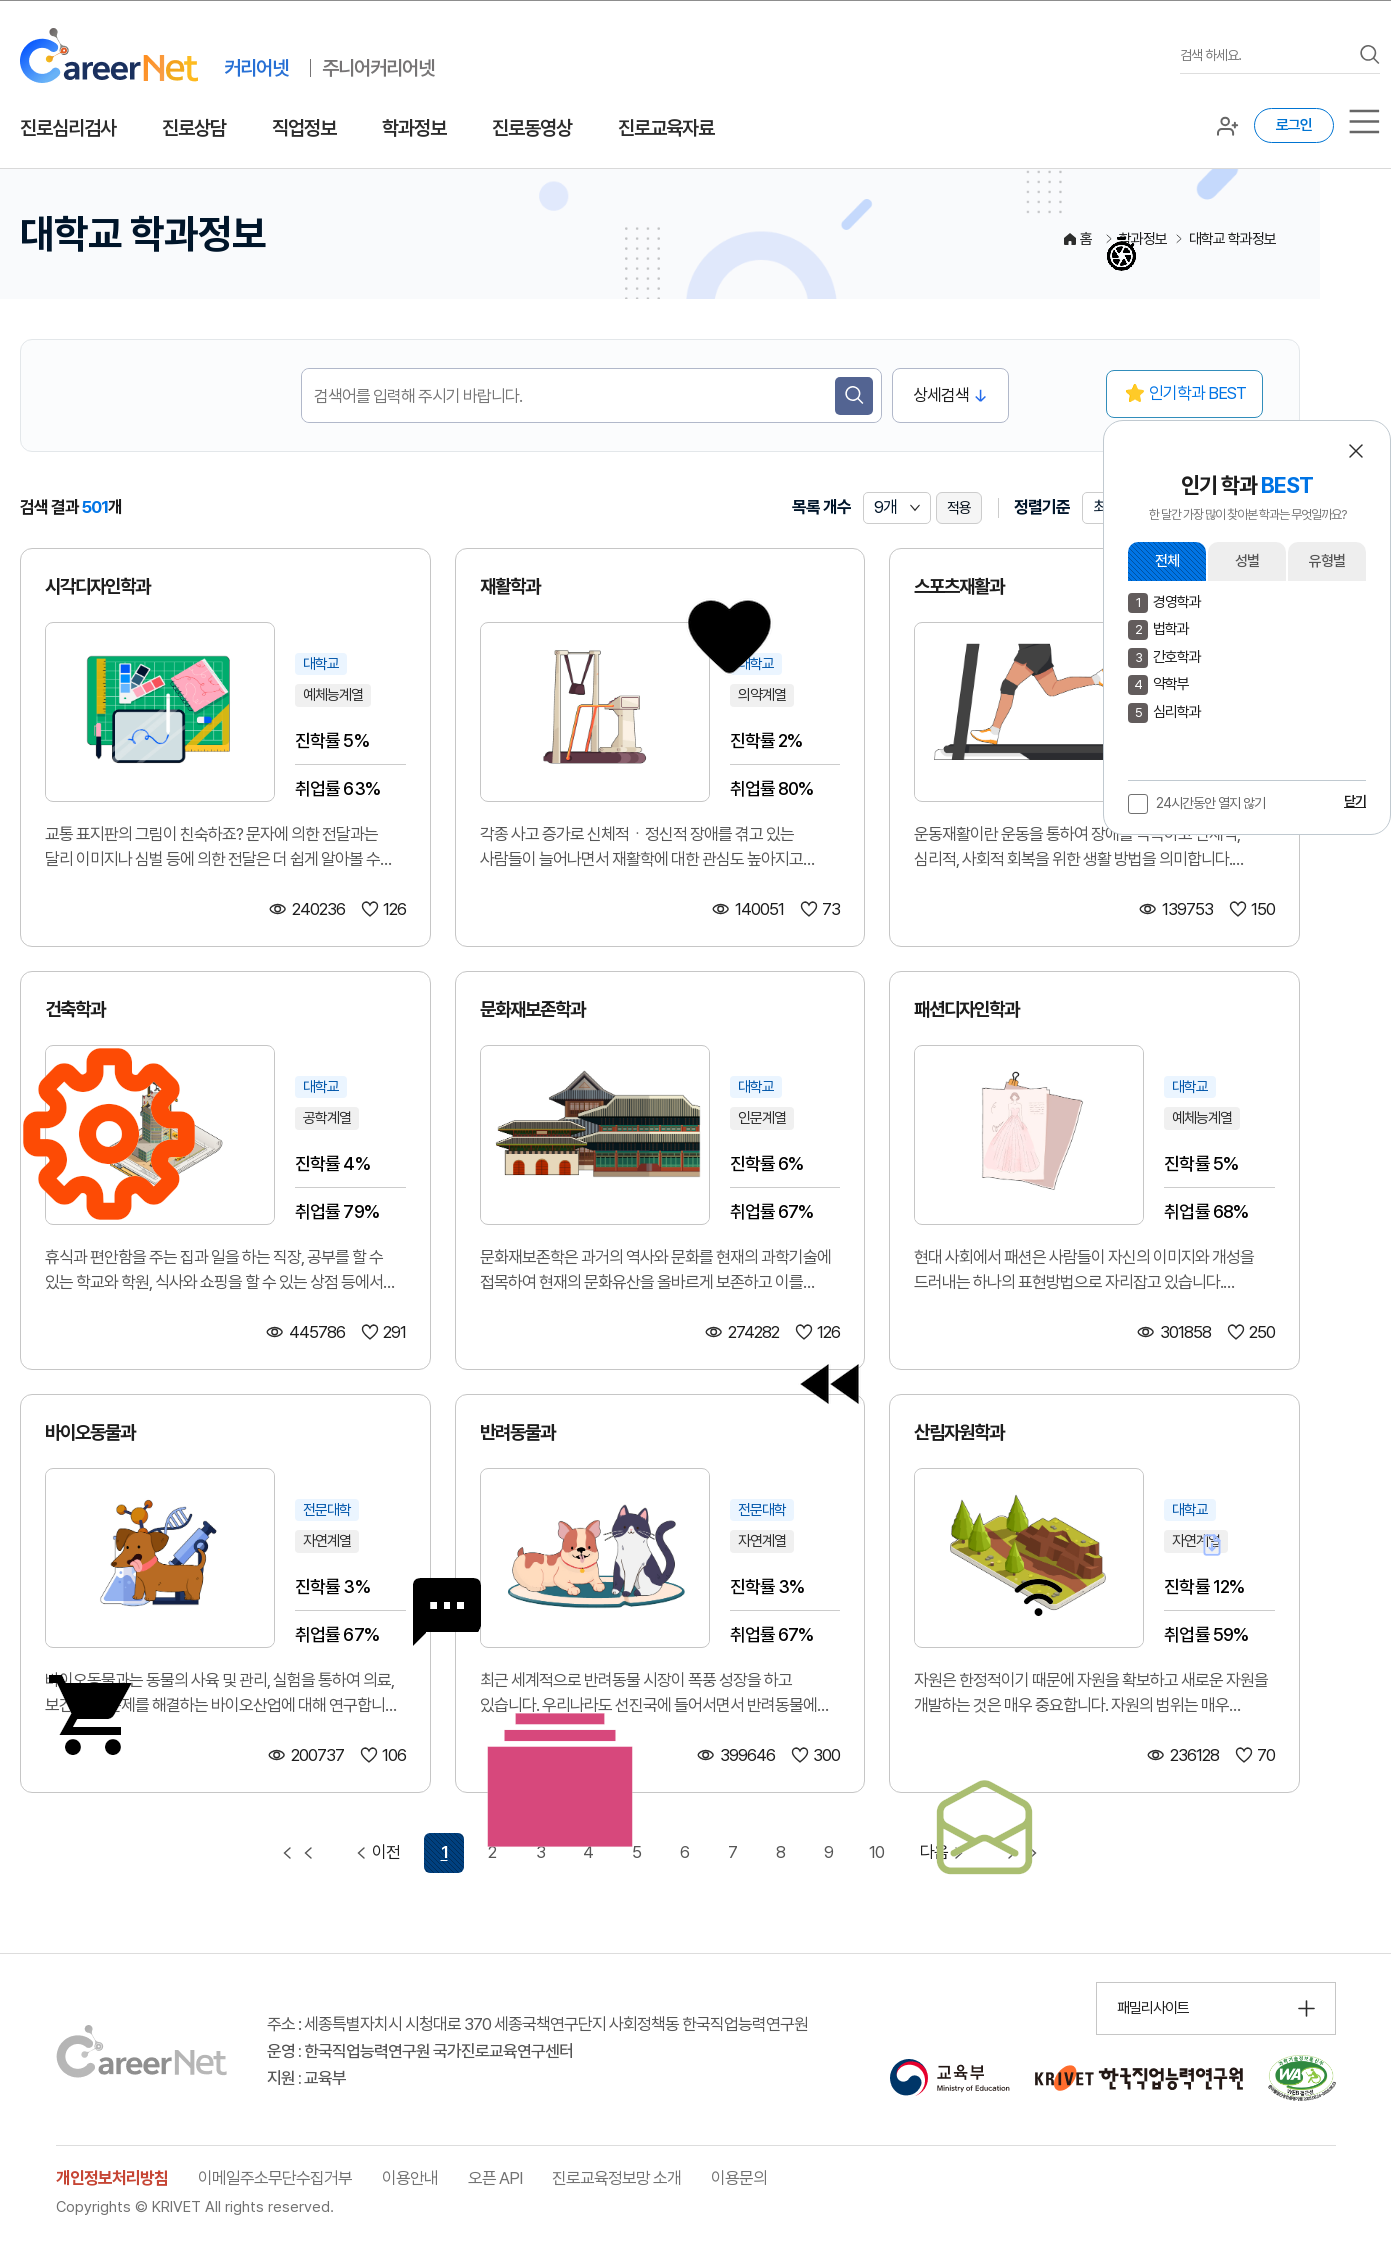 Image resolution: width=1391 pixels, height=2268 pixels. I want to click on view your shopping cart, so click(93, 1715).